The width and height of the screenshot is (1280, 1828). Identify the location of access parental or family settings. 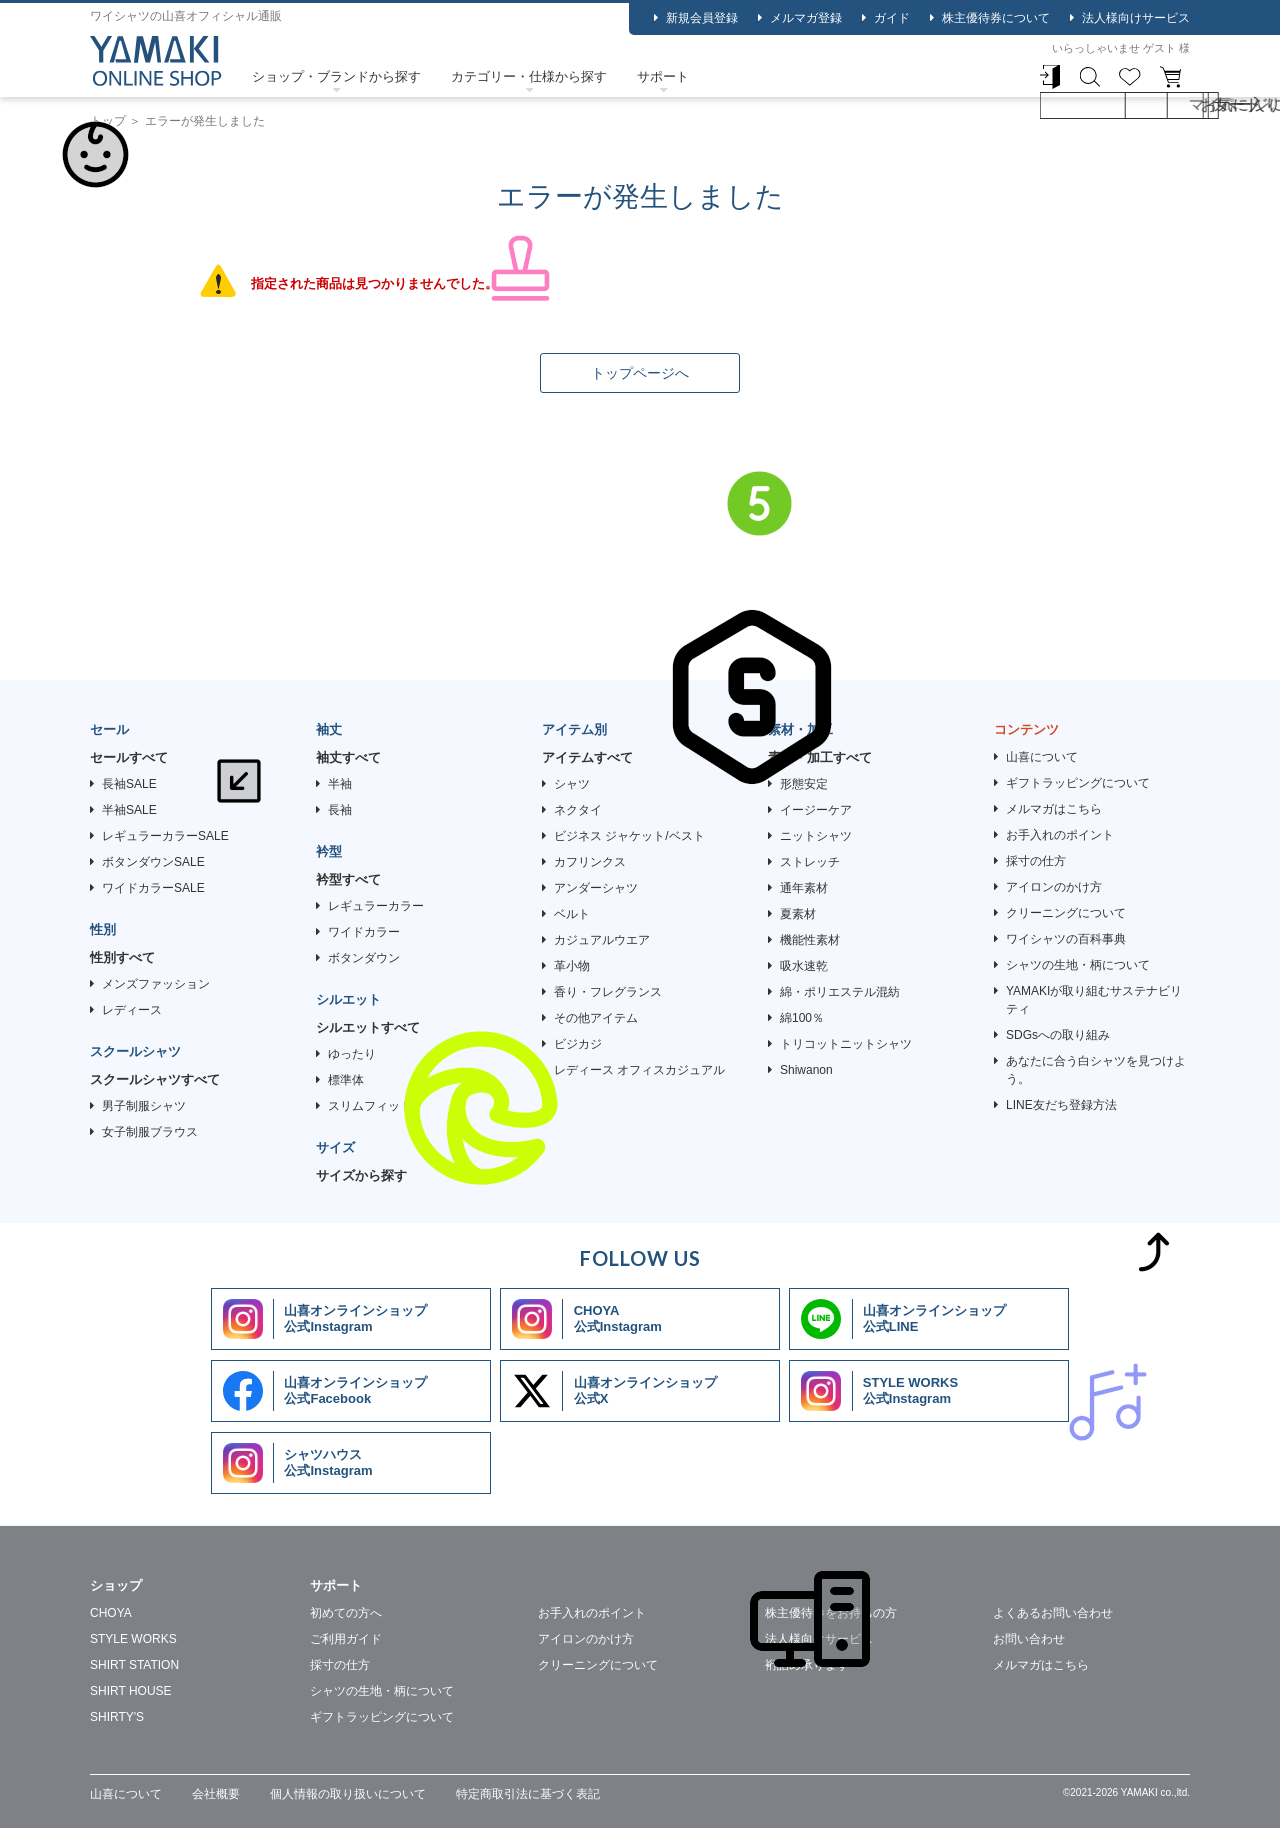
(95, 154).